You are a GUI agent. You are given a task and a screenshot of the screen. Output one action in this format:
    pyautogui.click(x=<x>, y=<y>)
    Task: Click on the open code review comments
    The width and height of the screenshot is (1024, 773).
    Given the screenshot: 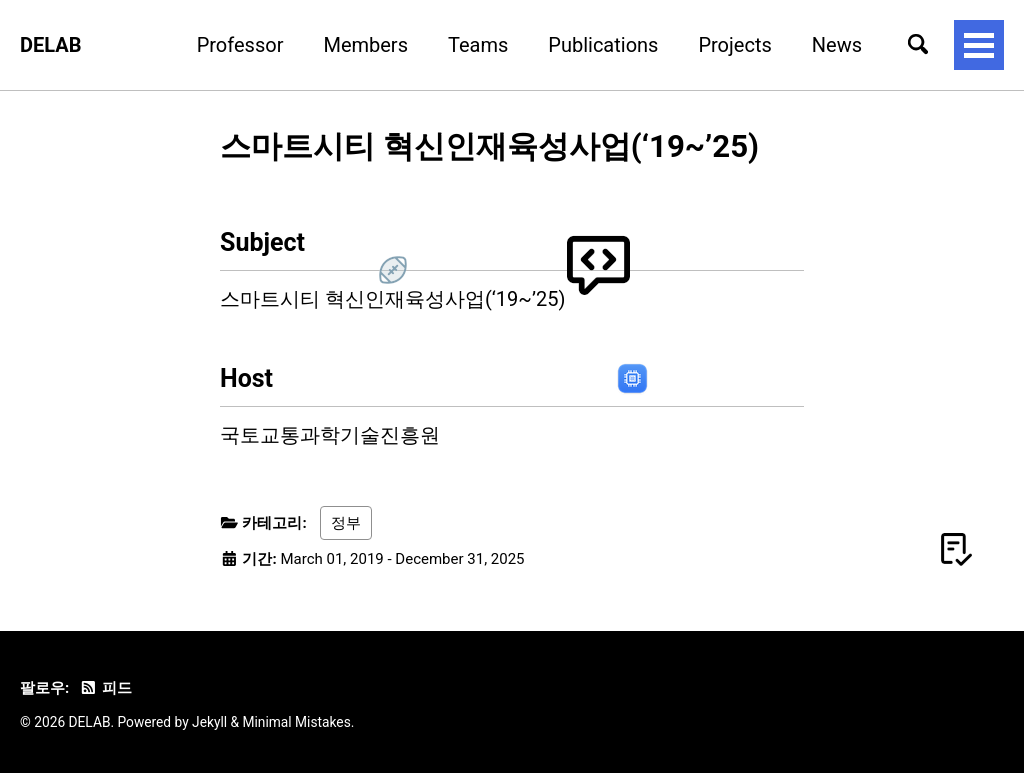 What is the action you would take?
    pyautogui.click(x=598, y=263)
    